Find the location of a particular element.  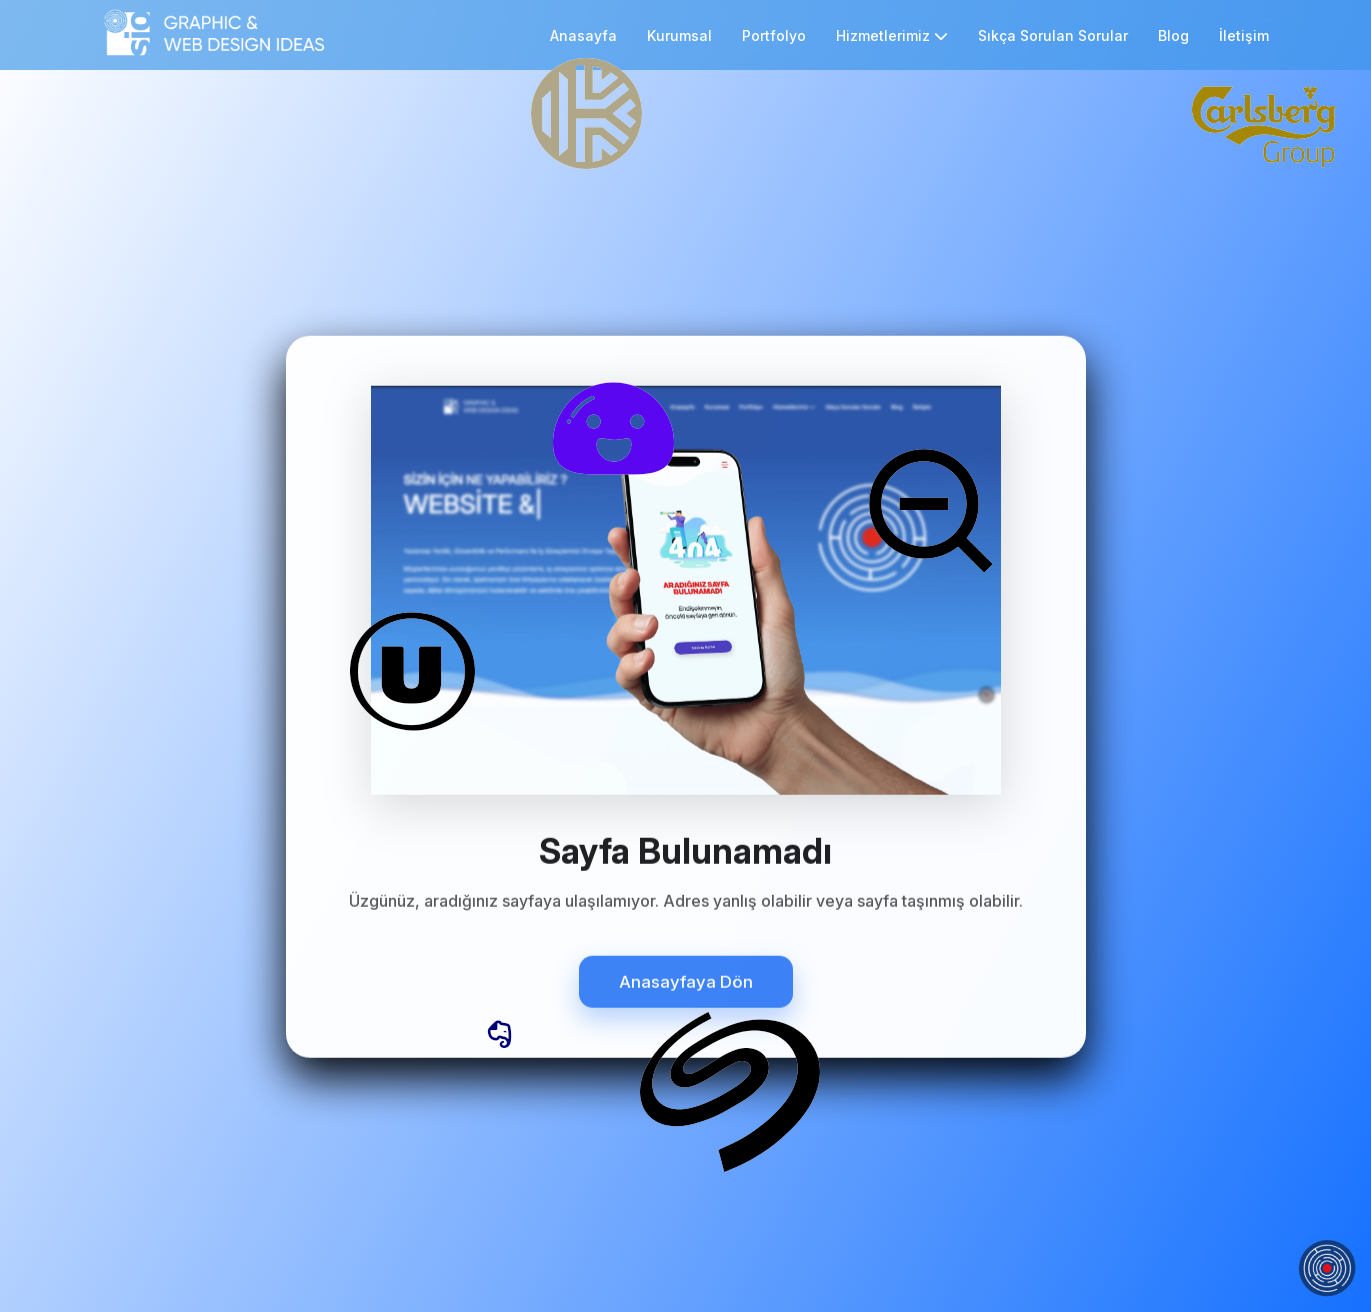

seagate brand logo is located at coordinates (730, 1092).